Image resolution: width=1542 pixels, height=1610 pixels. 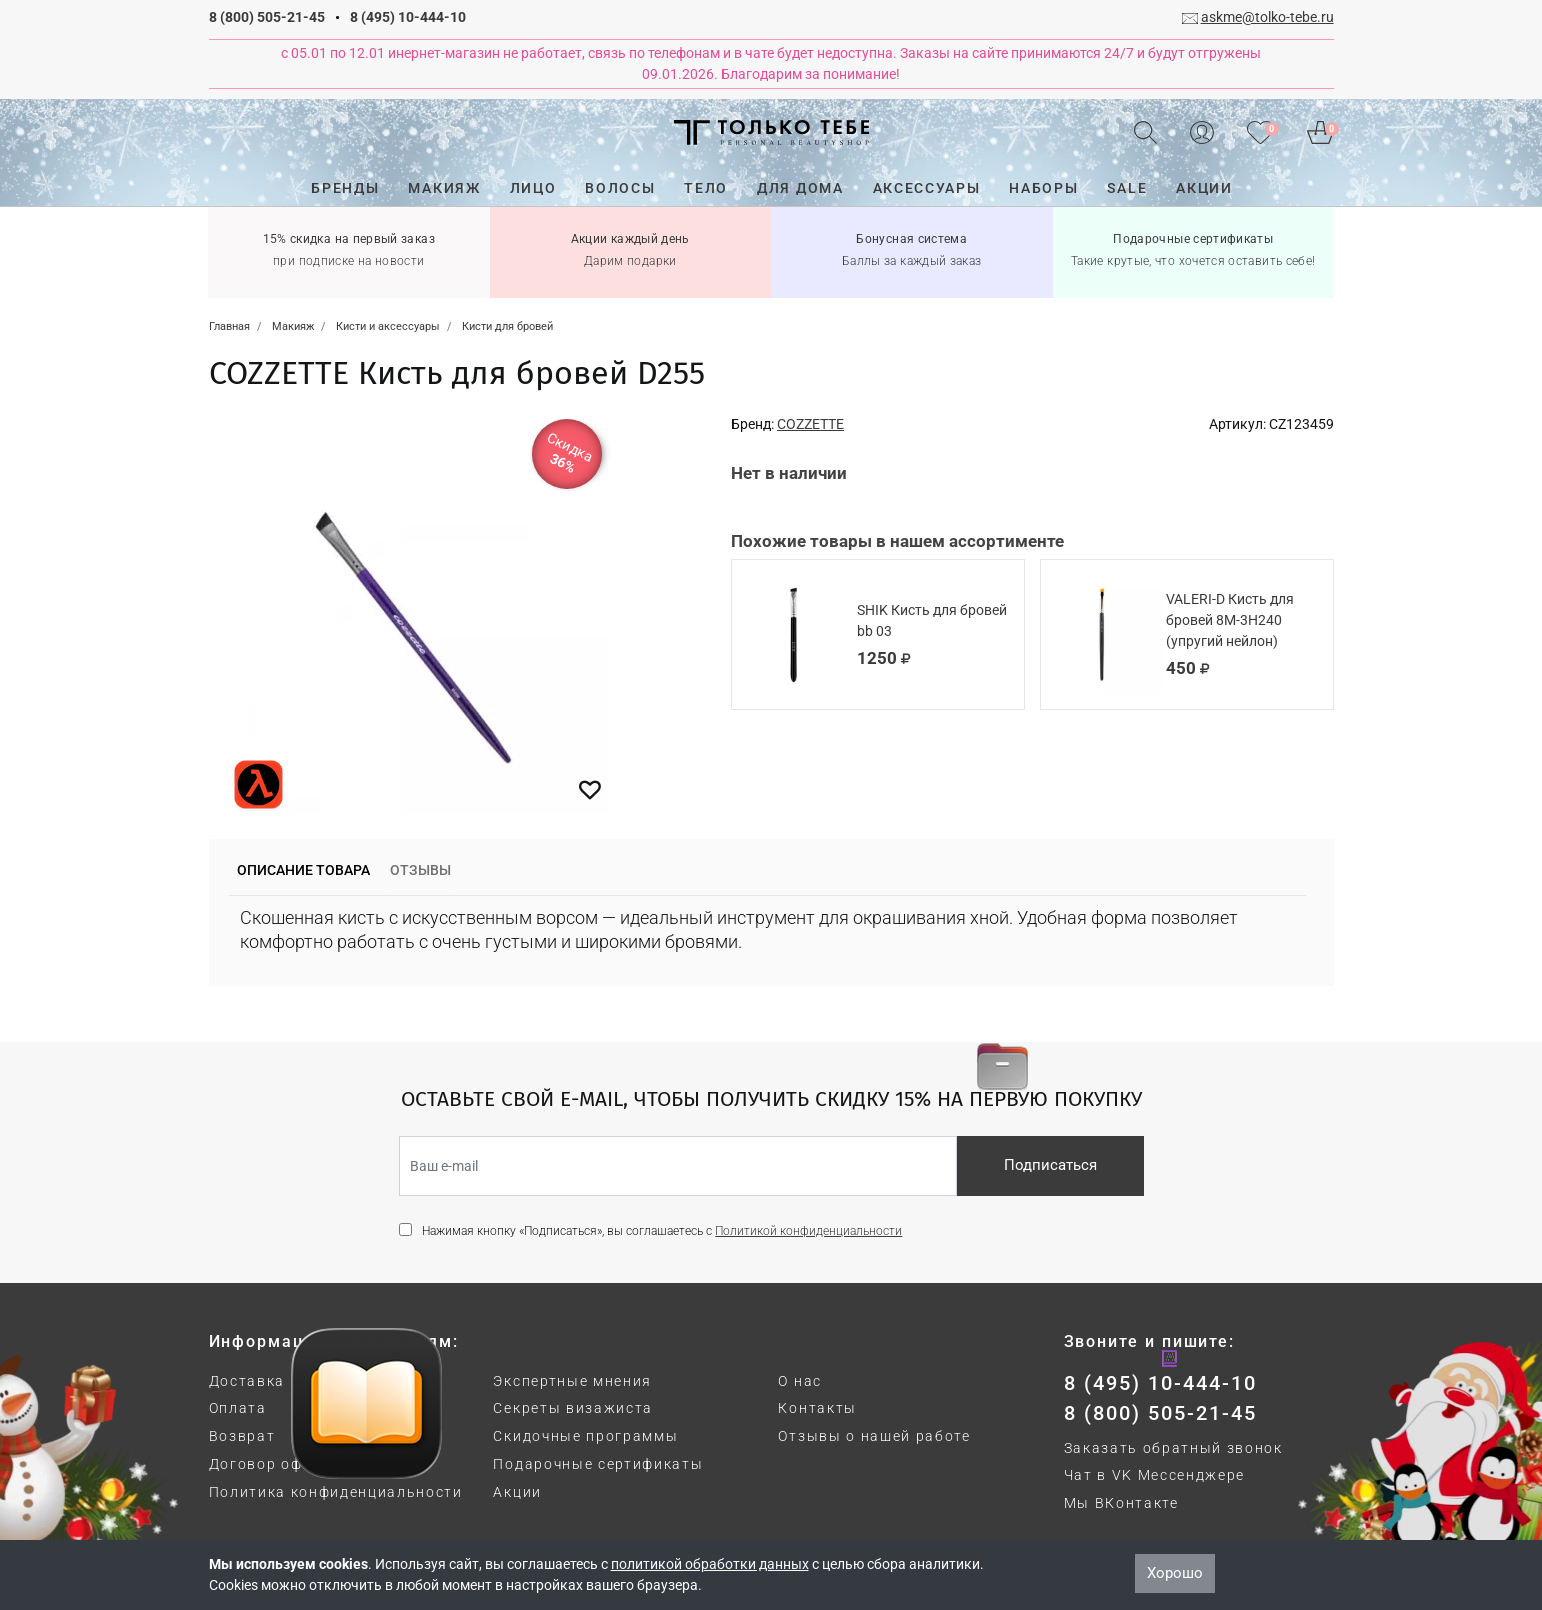 What do you see at coordinates (1169, 1358) in the screenshot?
I see `open the dictionary app` at bounding box center [1169, 1358].